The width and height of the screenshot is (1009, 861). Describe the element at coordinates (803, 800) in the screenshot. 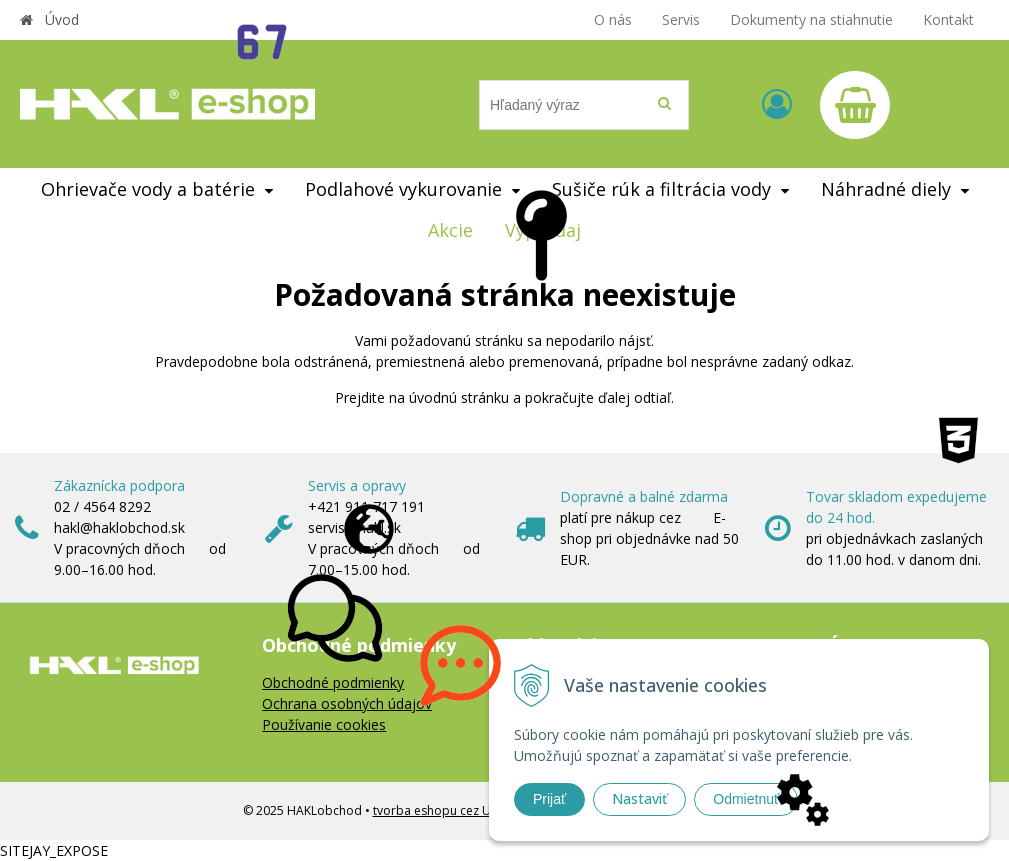

I see `access miscellaneous settings or services` at that location.